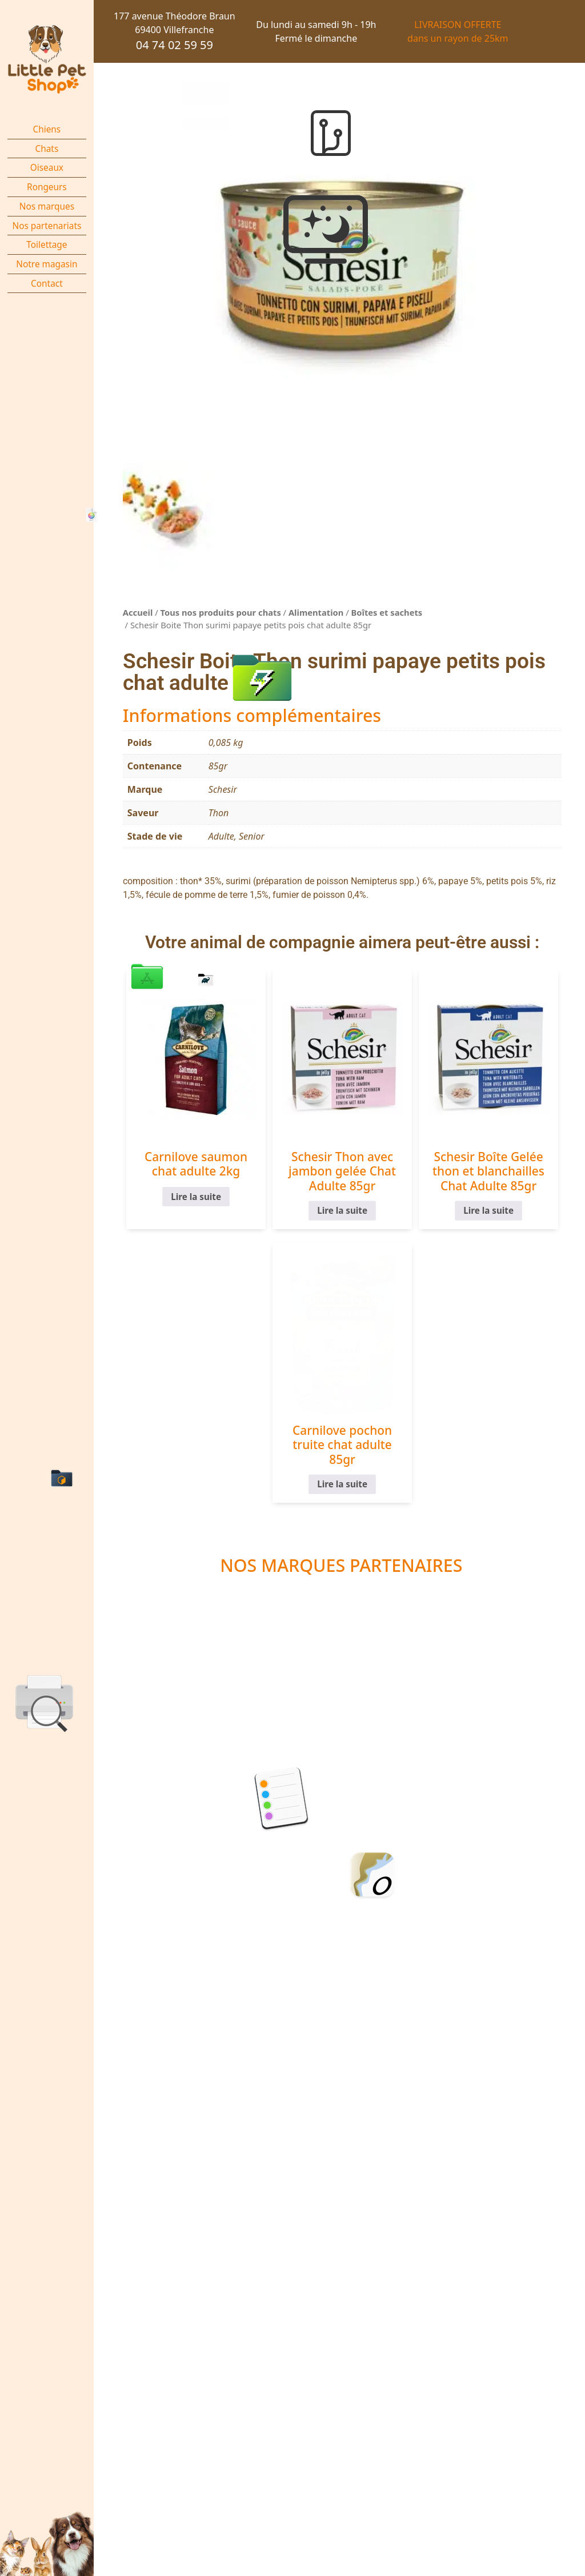 Image resolution: width=585 pixels, height=2576 pixels. Describe the element at coordinates (147, 976) in the screenshot. I see `open templates folder` at that location.